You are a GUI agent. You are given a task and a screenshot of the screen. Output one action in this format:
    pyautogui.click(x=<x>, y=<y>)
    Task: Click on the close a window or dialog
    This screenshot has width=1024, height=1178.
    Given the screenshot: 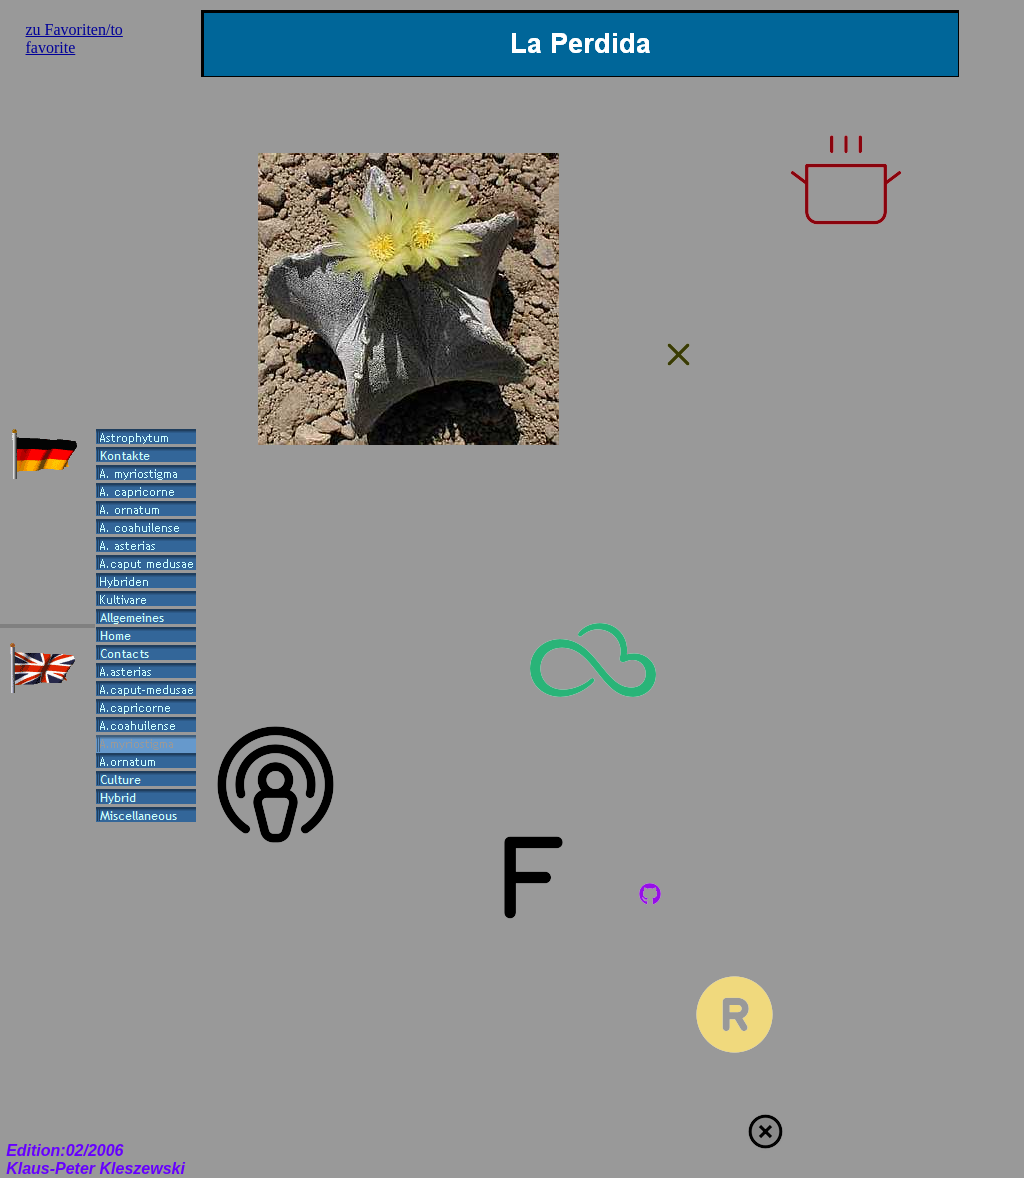 What is the action you would take?
    pyautogui.click(x=678, y=354)
    